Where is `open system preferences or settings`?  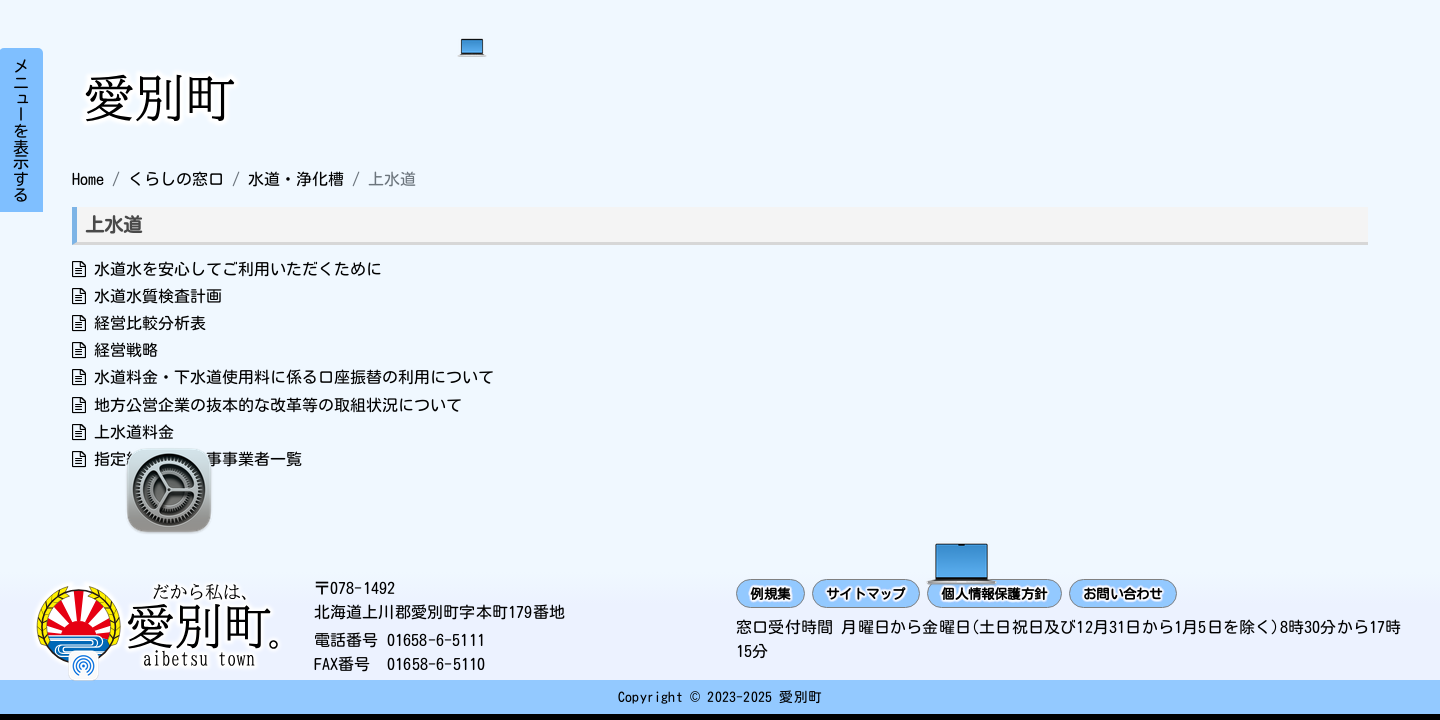 open system preferences or settings is located at coordinates (169, 490).